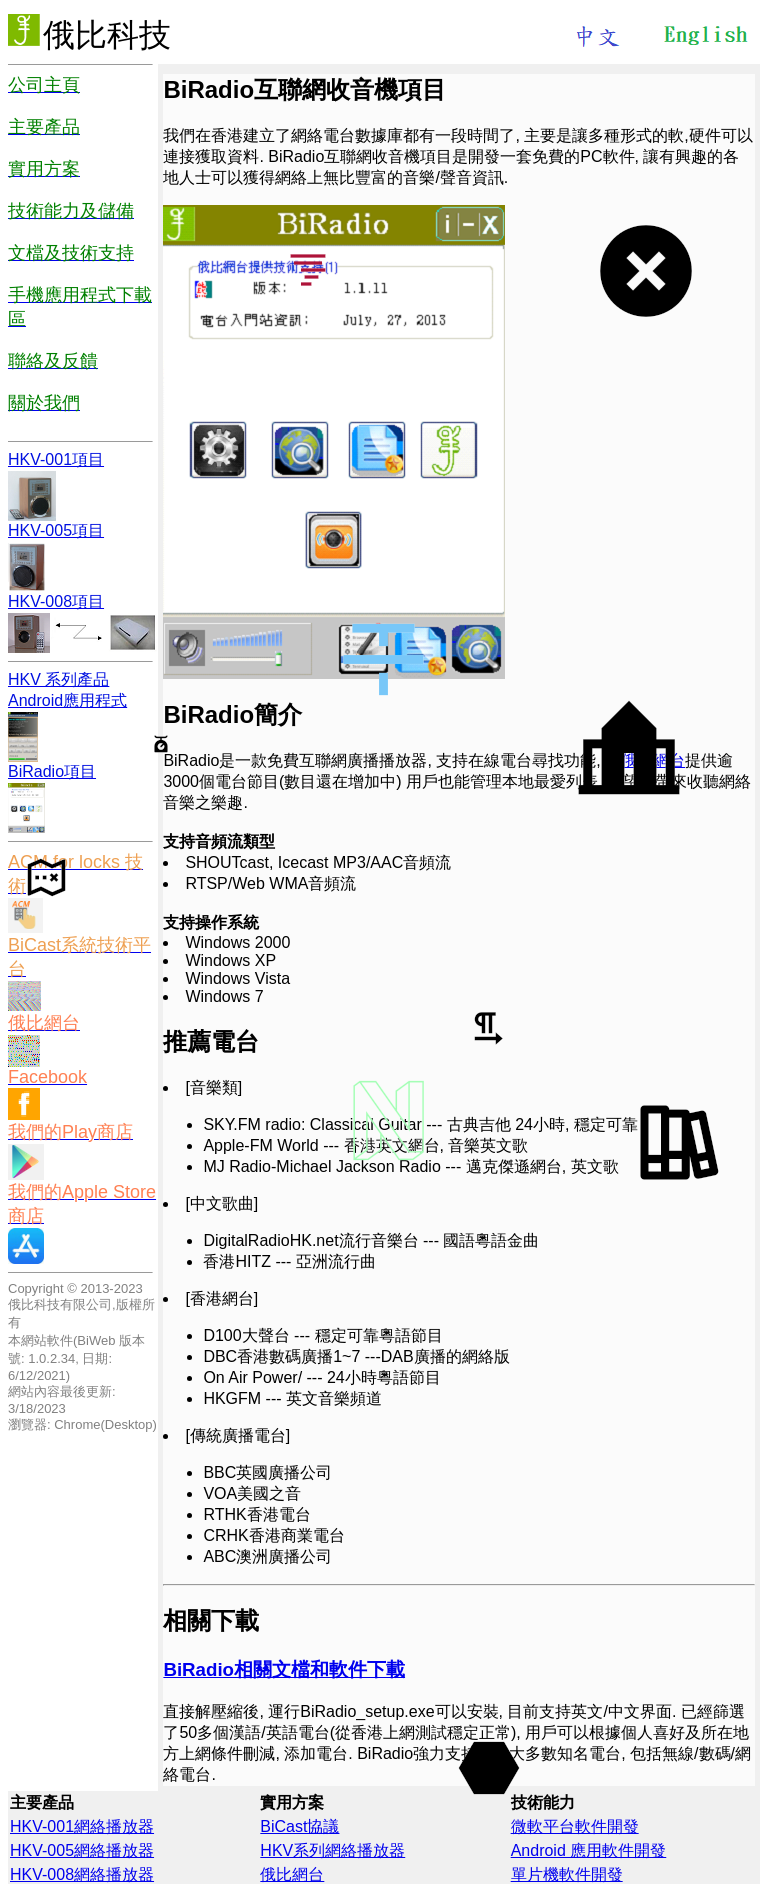  Describe the element at coordinates (487, 1028) in the screenshot. I see `set text direction to left-to-right` at that location.